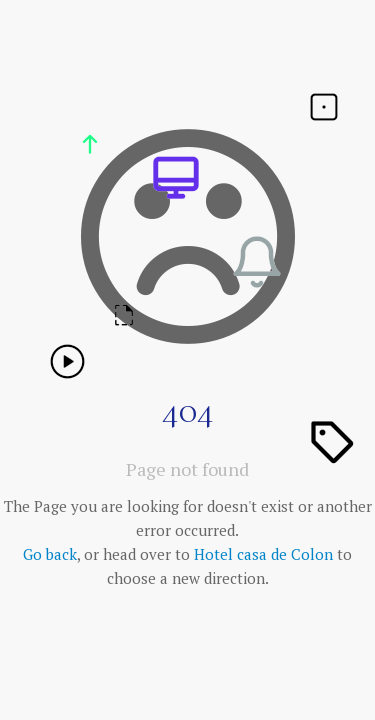 This screenshot has width=375, height=720. I want to click on switch to desktop view, so click(176, 176).